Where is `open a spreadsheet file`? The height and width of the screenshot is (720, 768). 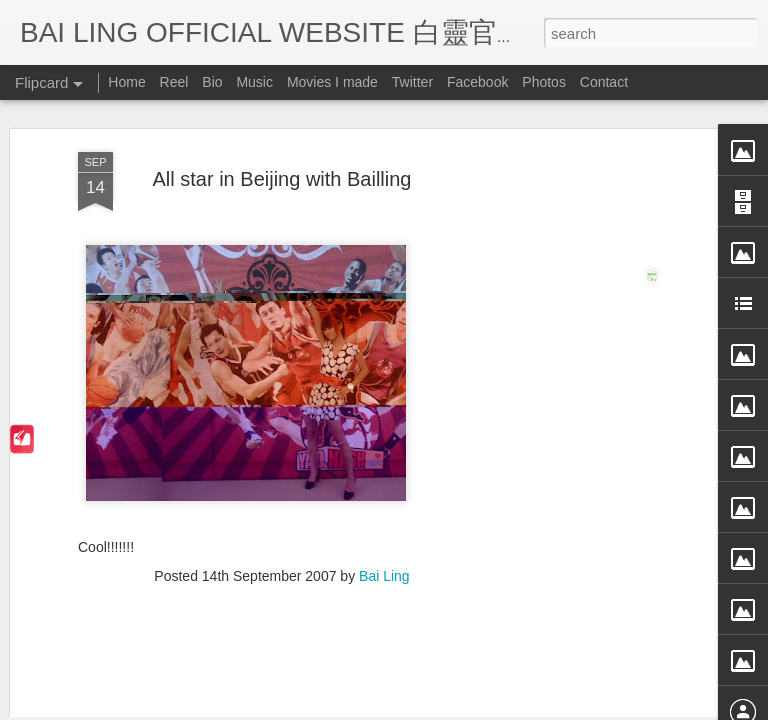
open a spreadsheet file is located at coordinates (652, 275).